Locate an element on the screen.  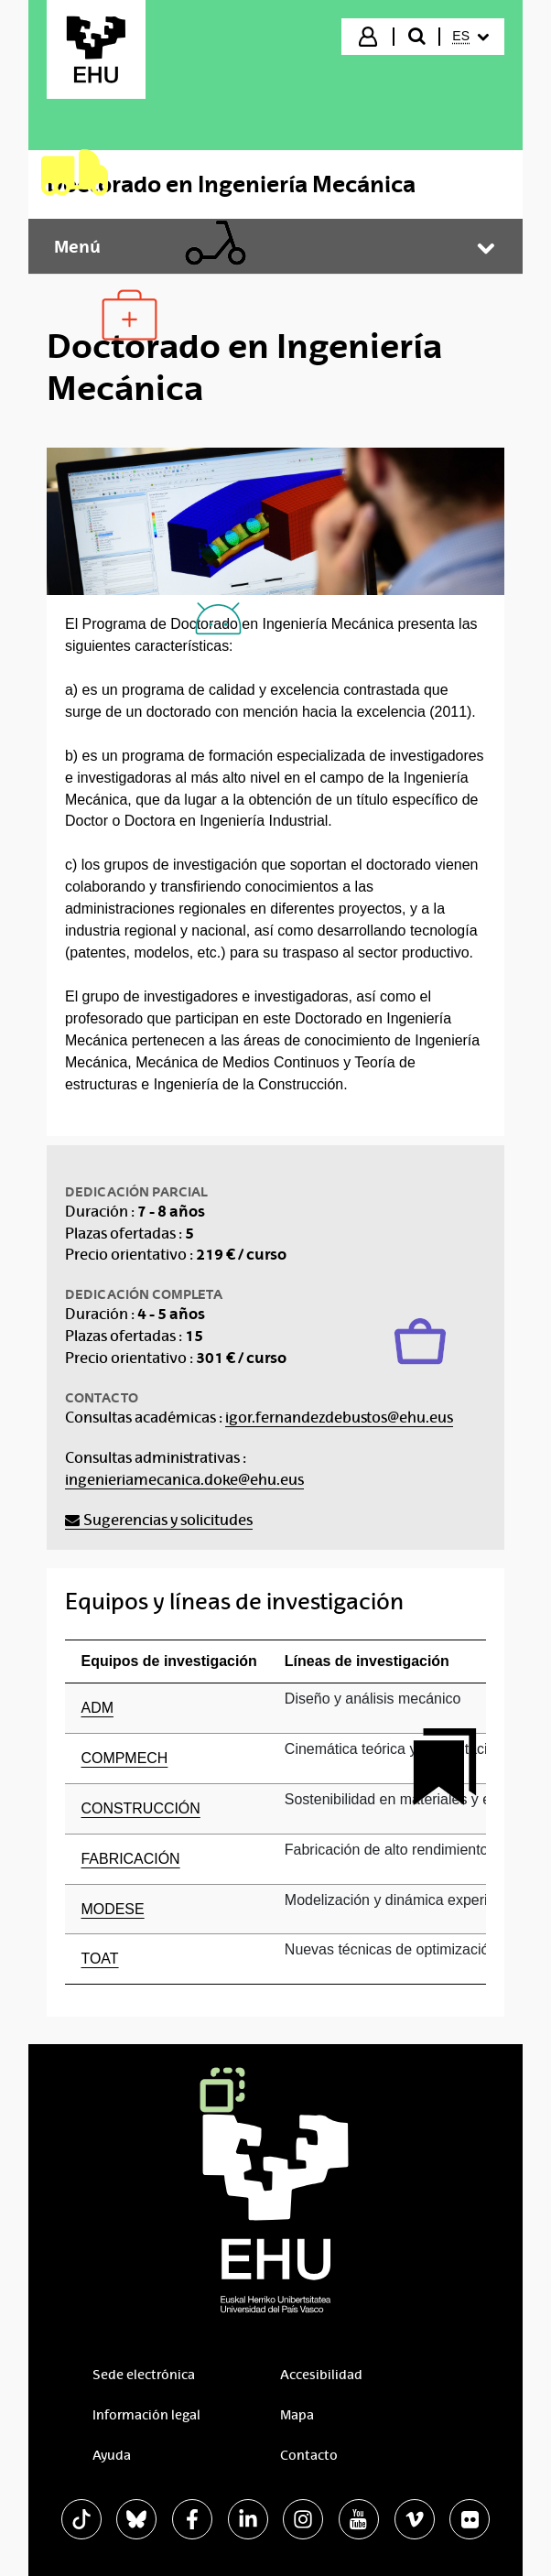
view your saved bookmarks is located at coordinates (445, 1767).